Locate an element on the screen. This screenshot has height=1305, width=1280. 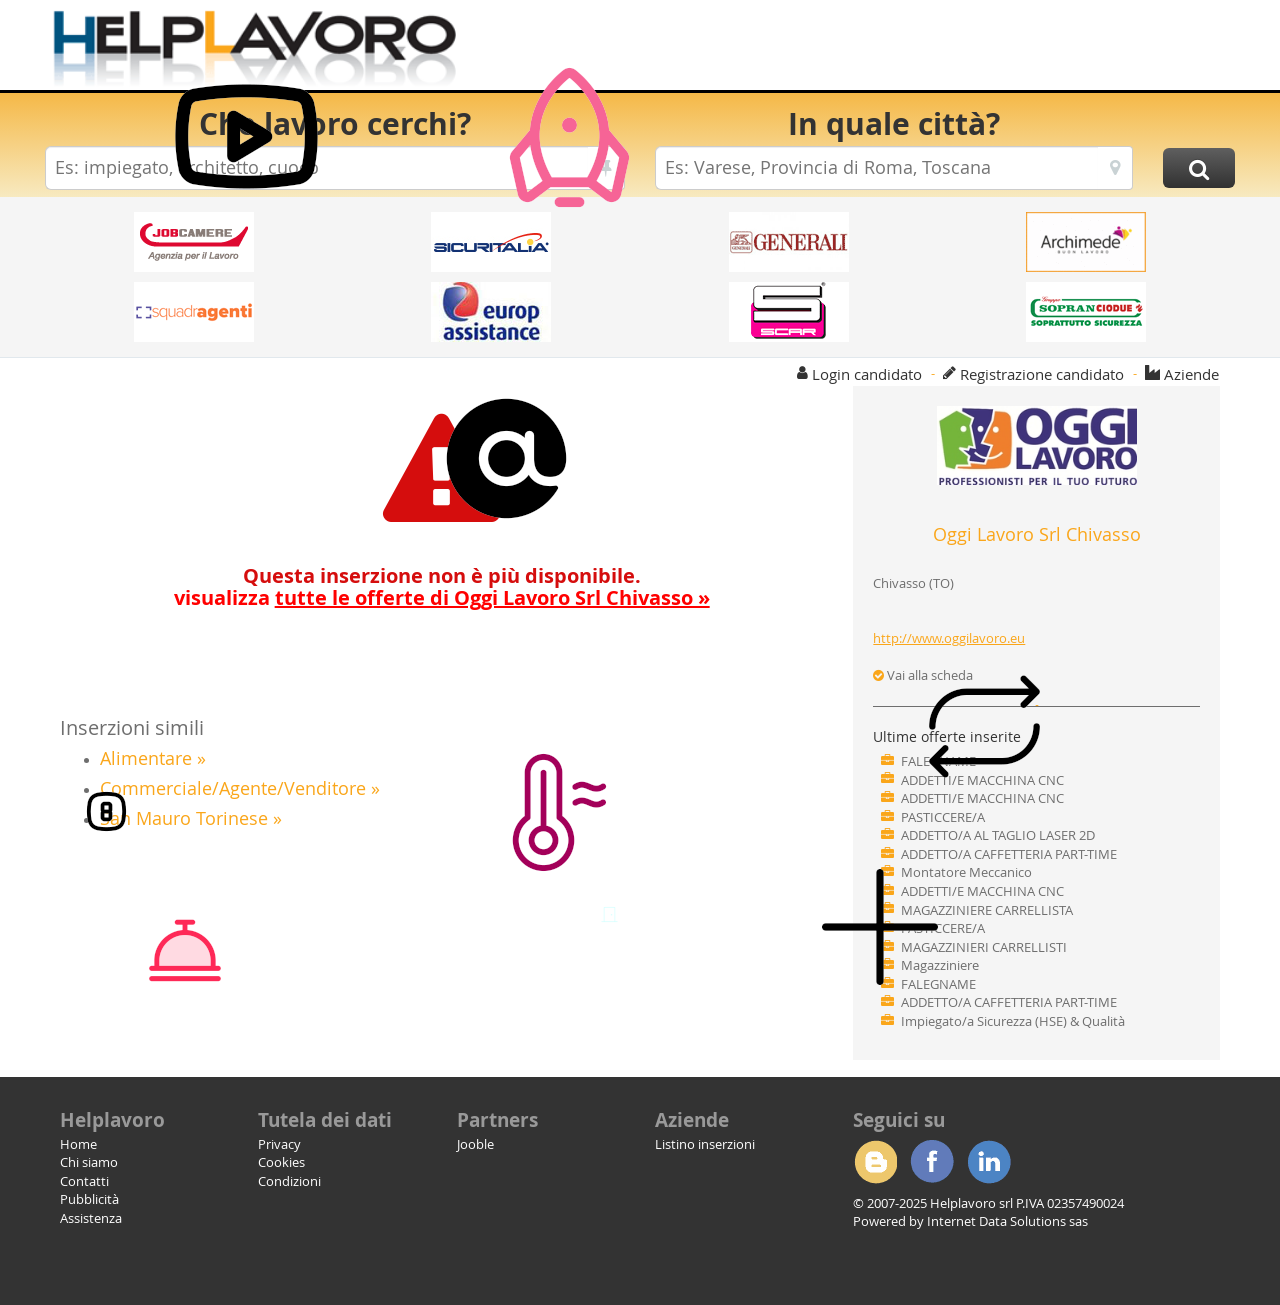
enter or view email address is located at coordinates (506, 458).